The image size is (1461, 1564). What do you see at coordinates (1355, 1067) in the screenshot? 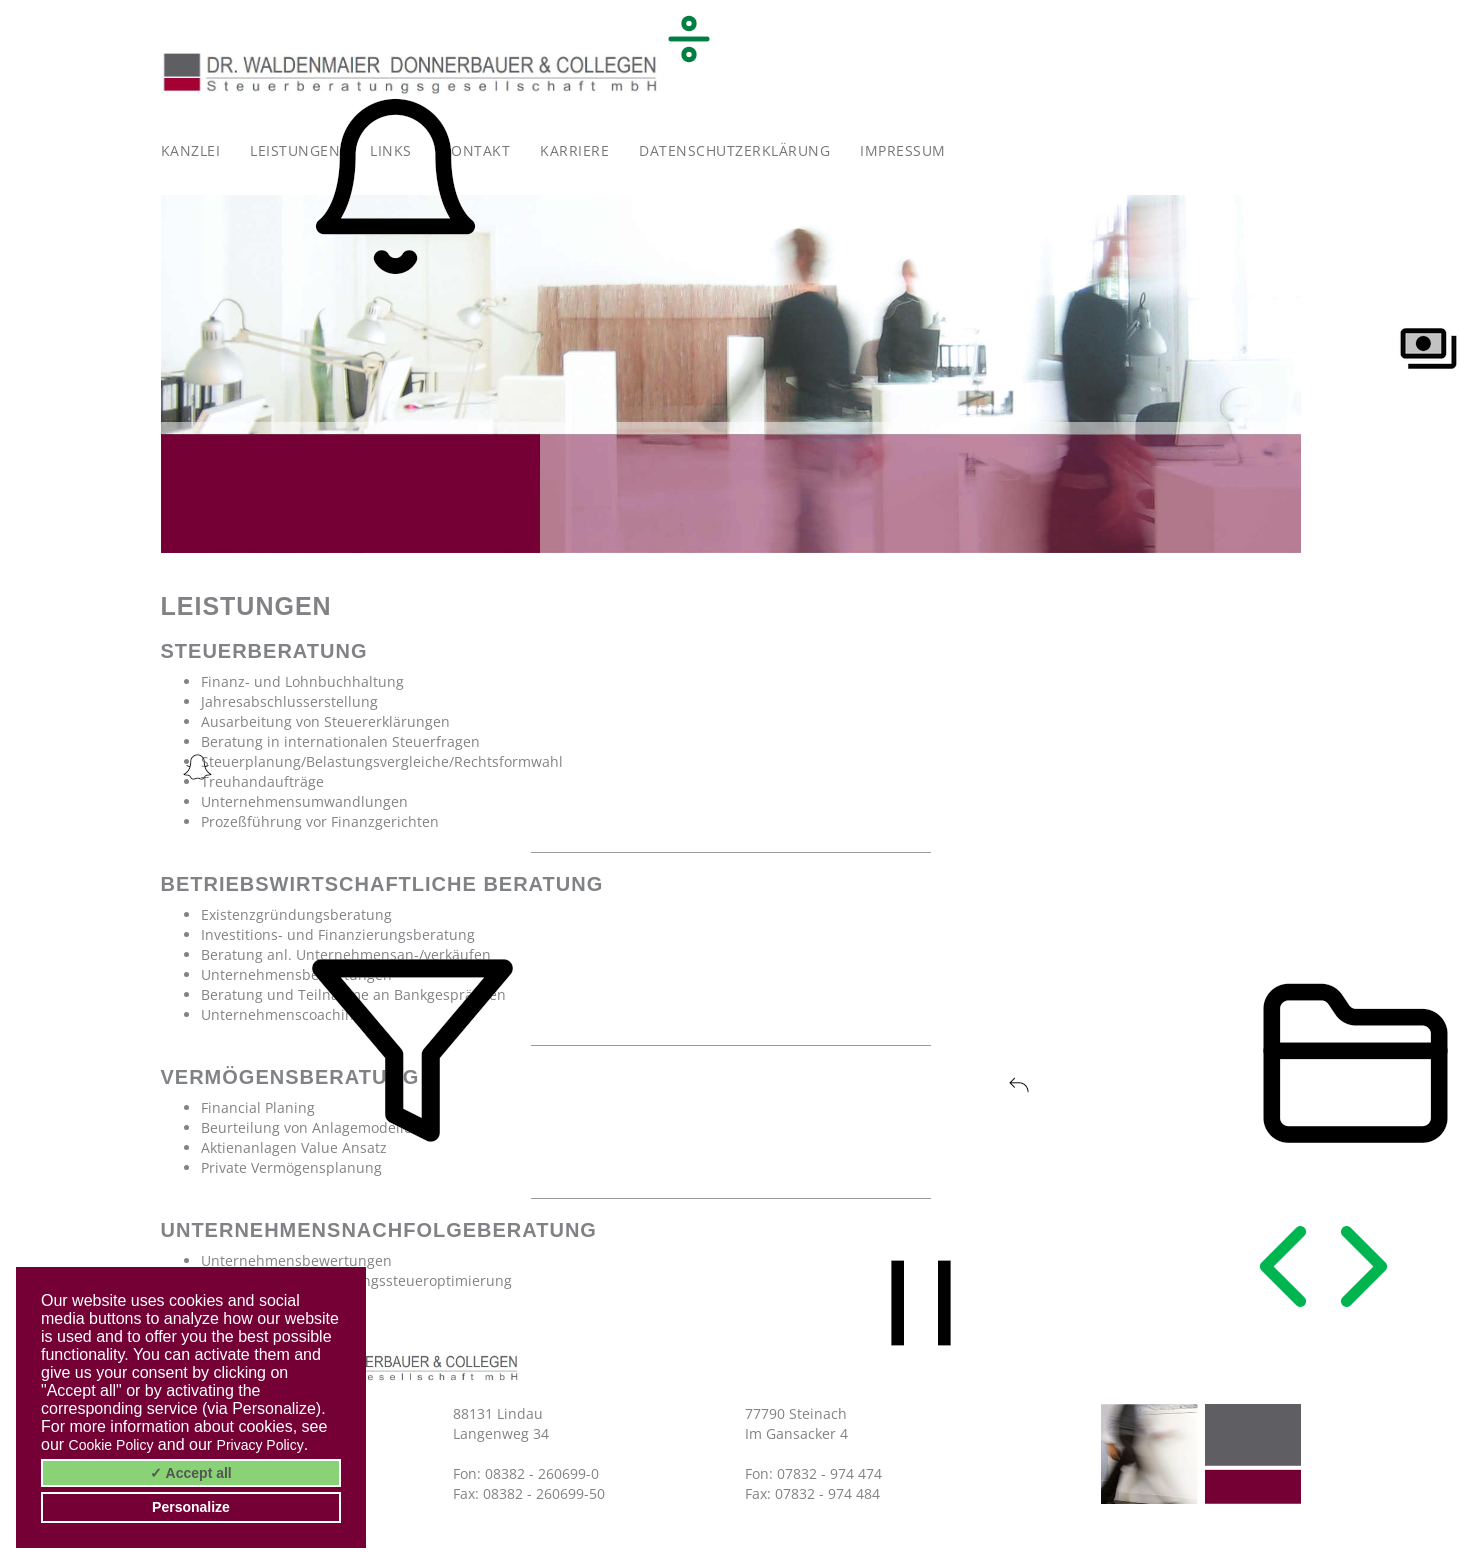
I see `browse files in a directory` at bounding box center [1355, 1067].